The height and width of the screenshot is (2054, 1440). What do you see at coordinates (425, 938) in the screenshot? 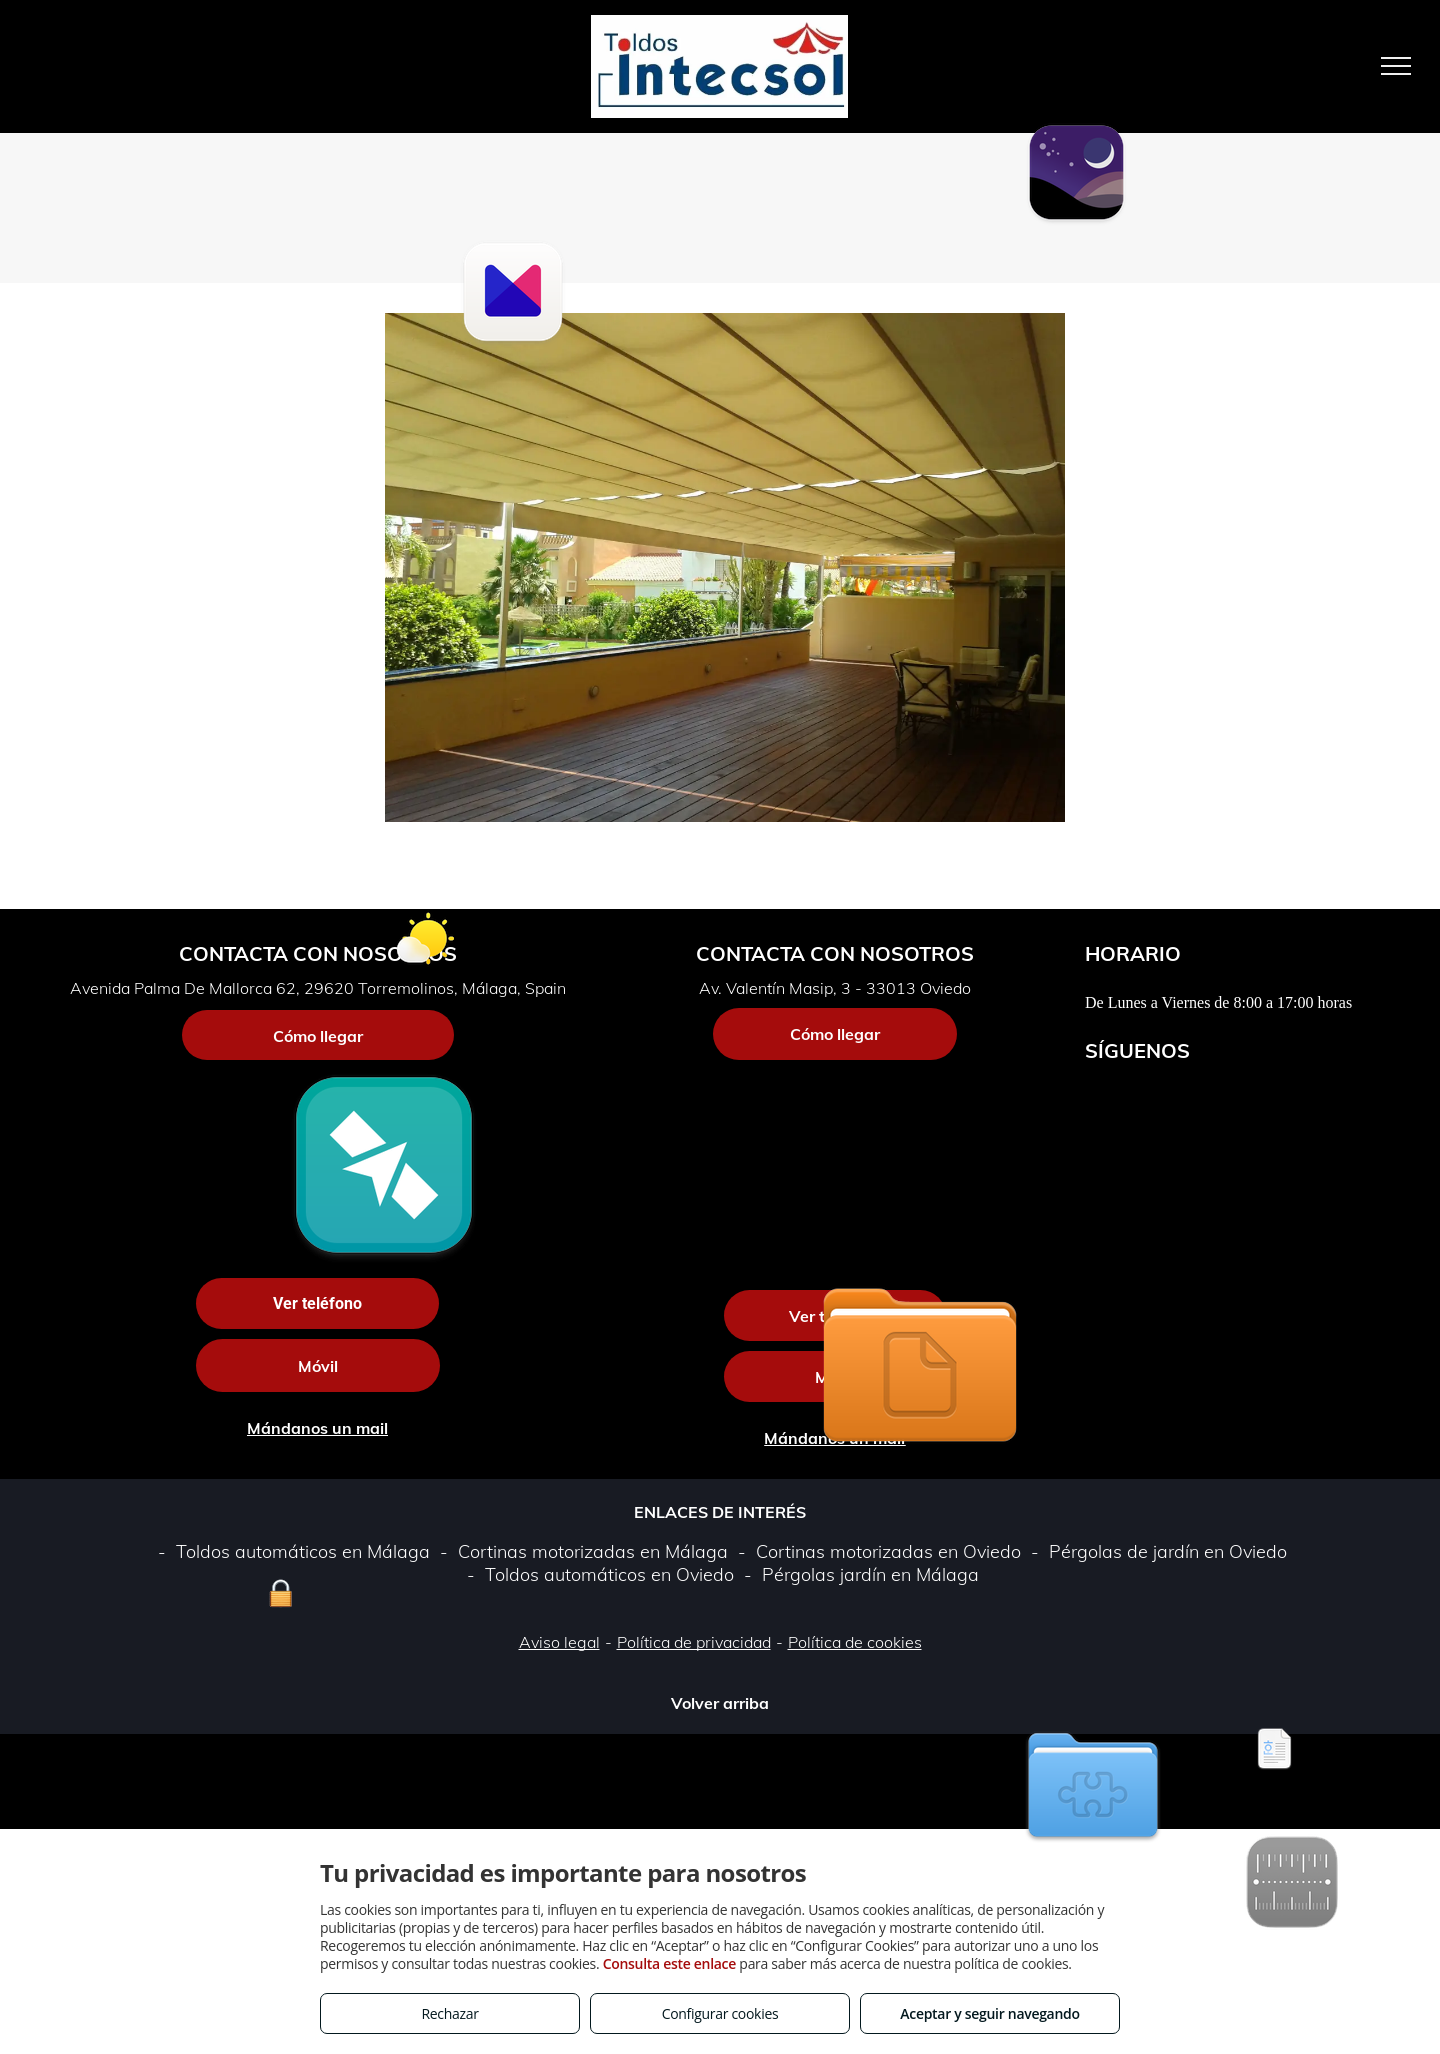
I see `indicates partly cloudy weather conditions` at bounding box center [425, 938].